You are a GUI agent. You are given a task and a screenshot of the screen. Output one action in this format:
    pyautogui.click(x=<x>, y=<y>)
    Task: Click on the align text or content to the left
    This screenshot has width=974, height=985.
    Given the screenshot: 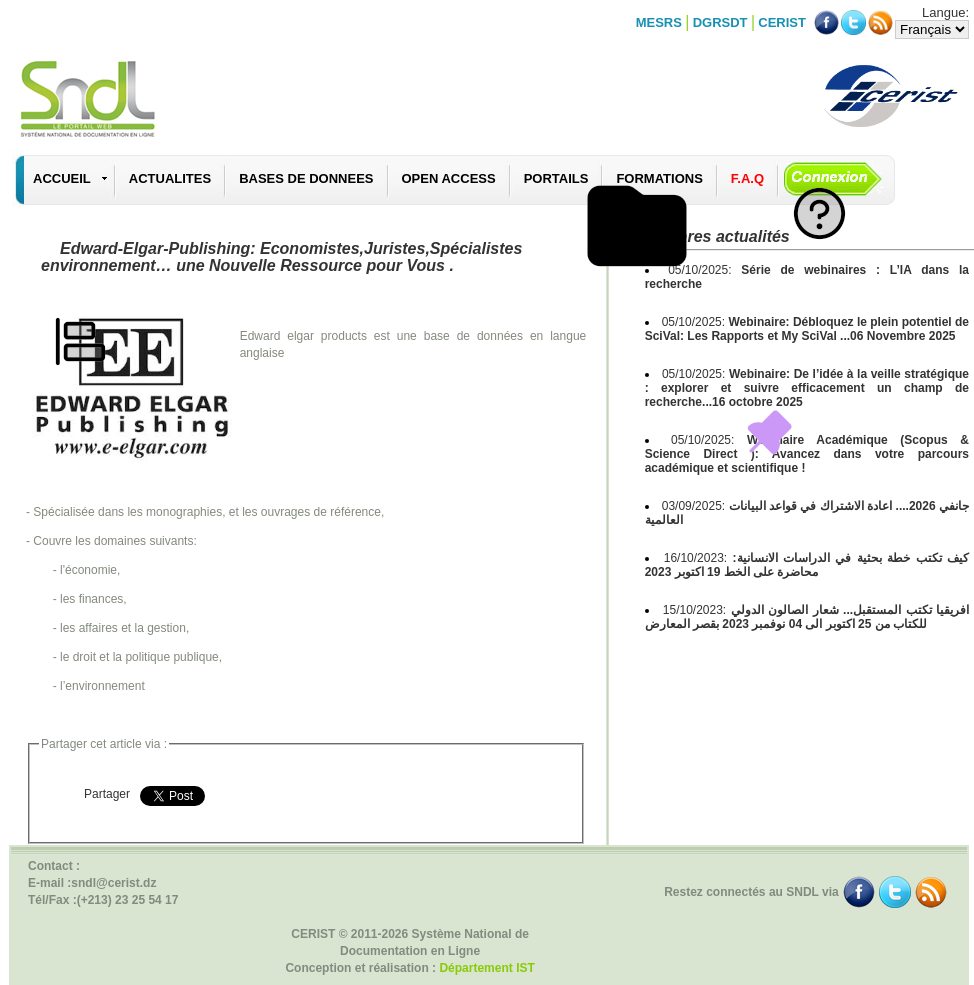 What is the action you would take?
    pyautogui.click(x=79, y=341)
    